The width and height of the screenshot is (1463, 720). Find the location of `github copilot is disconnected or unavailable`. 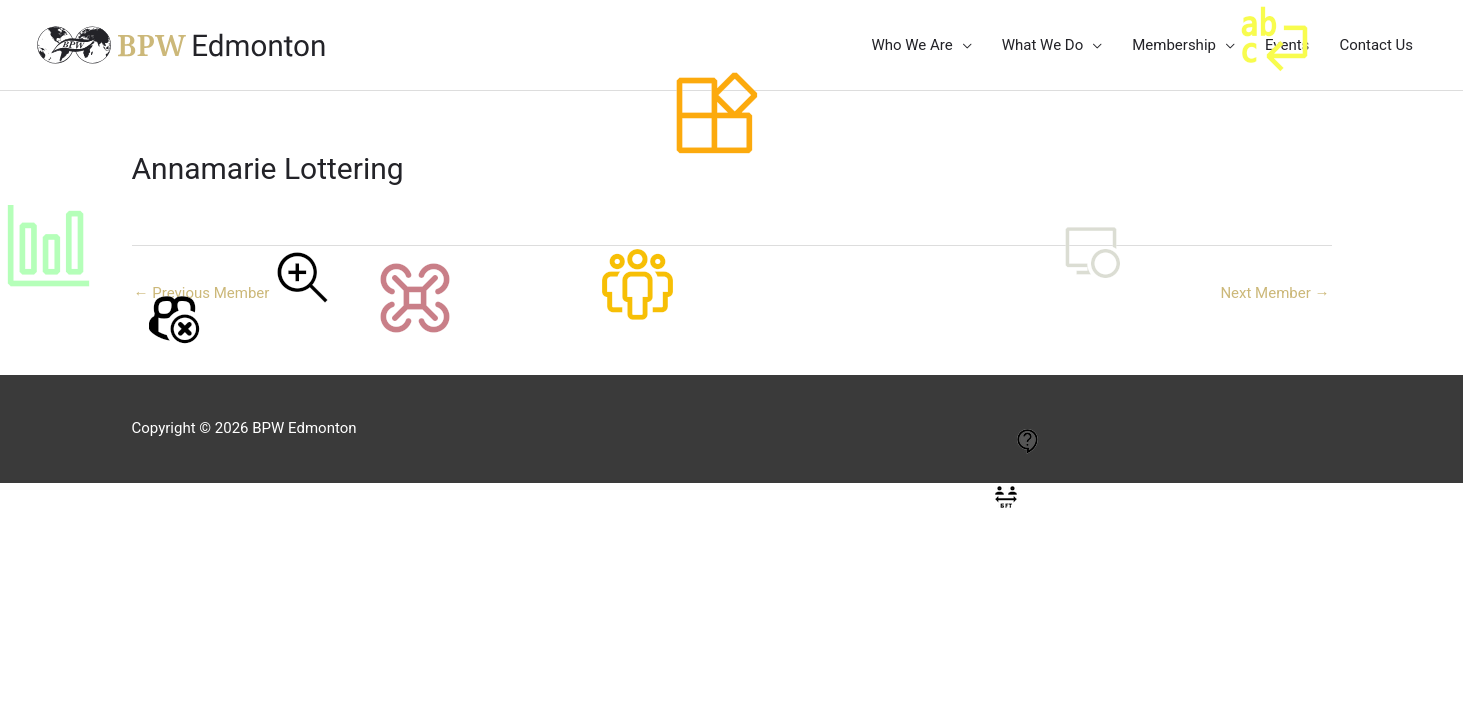

github copilot is disconnected or unavailable is located at coordinates (174, 318).